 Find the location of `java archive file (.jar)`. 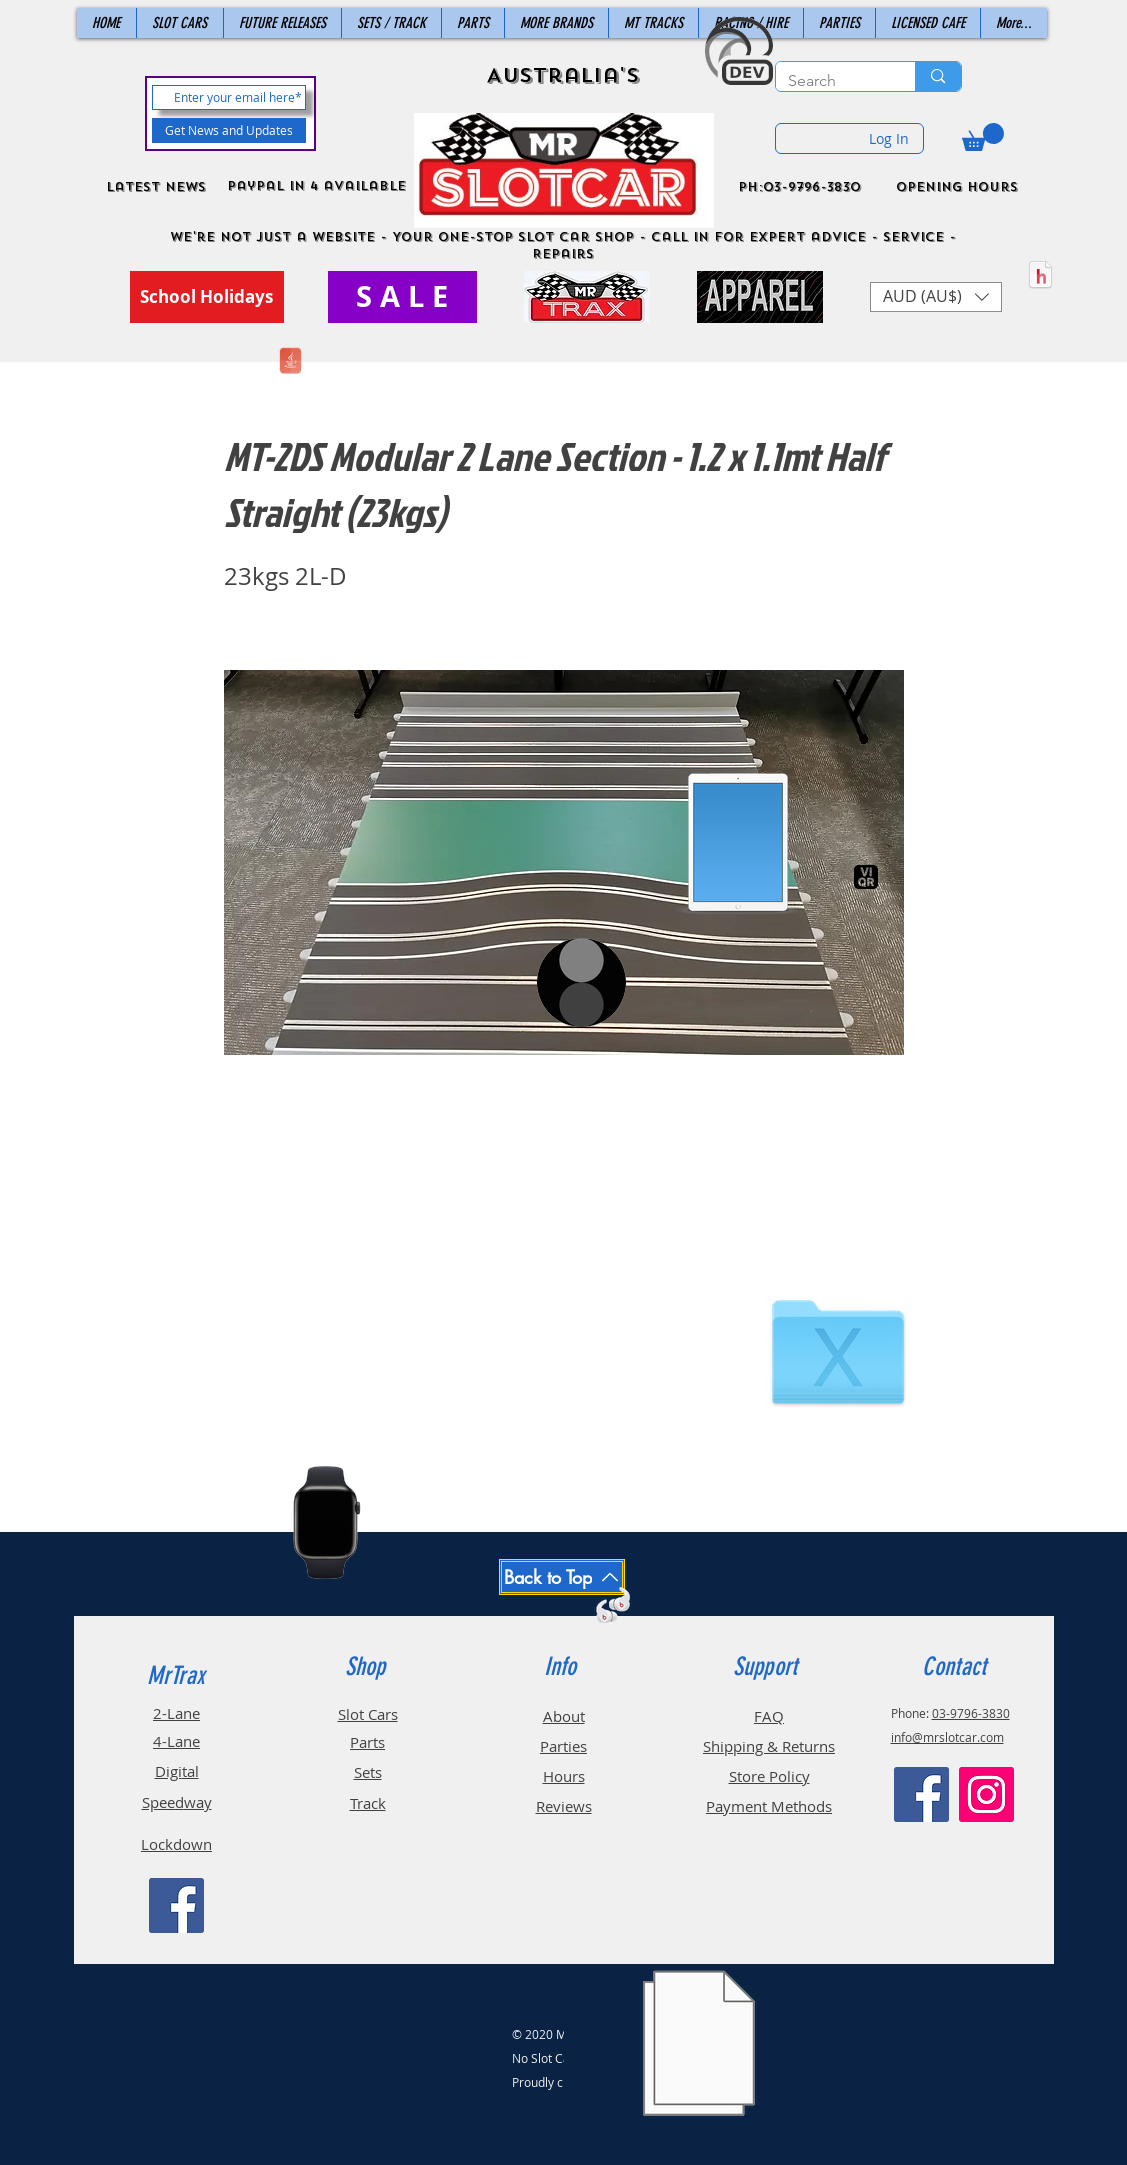

java archive file (.jar) is located at coordinates (290, 360).